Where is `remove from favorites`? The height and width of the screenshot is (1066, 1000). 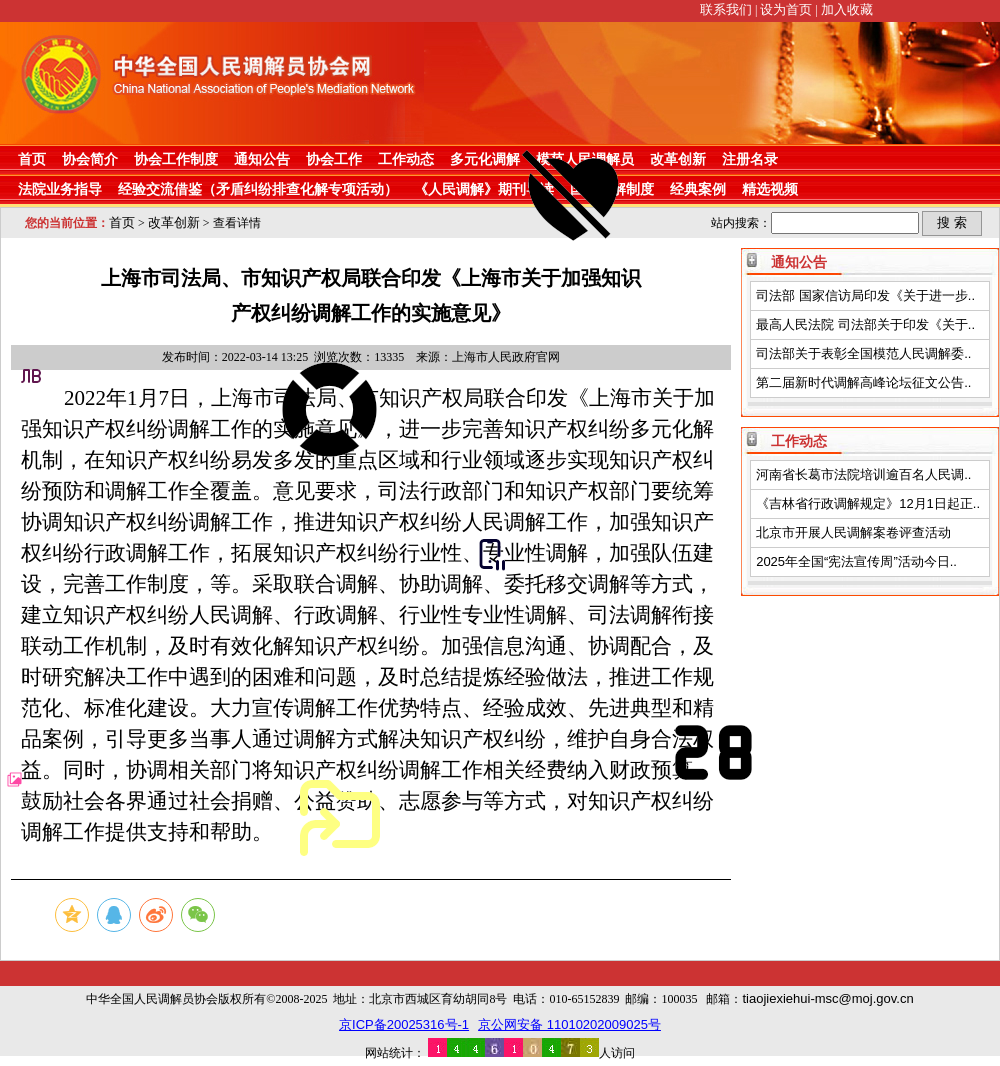 remove from favorites is located at coordinates (570, 196).